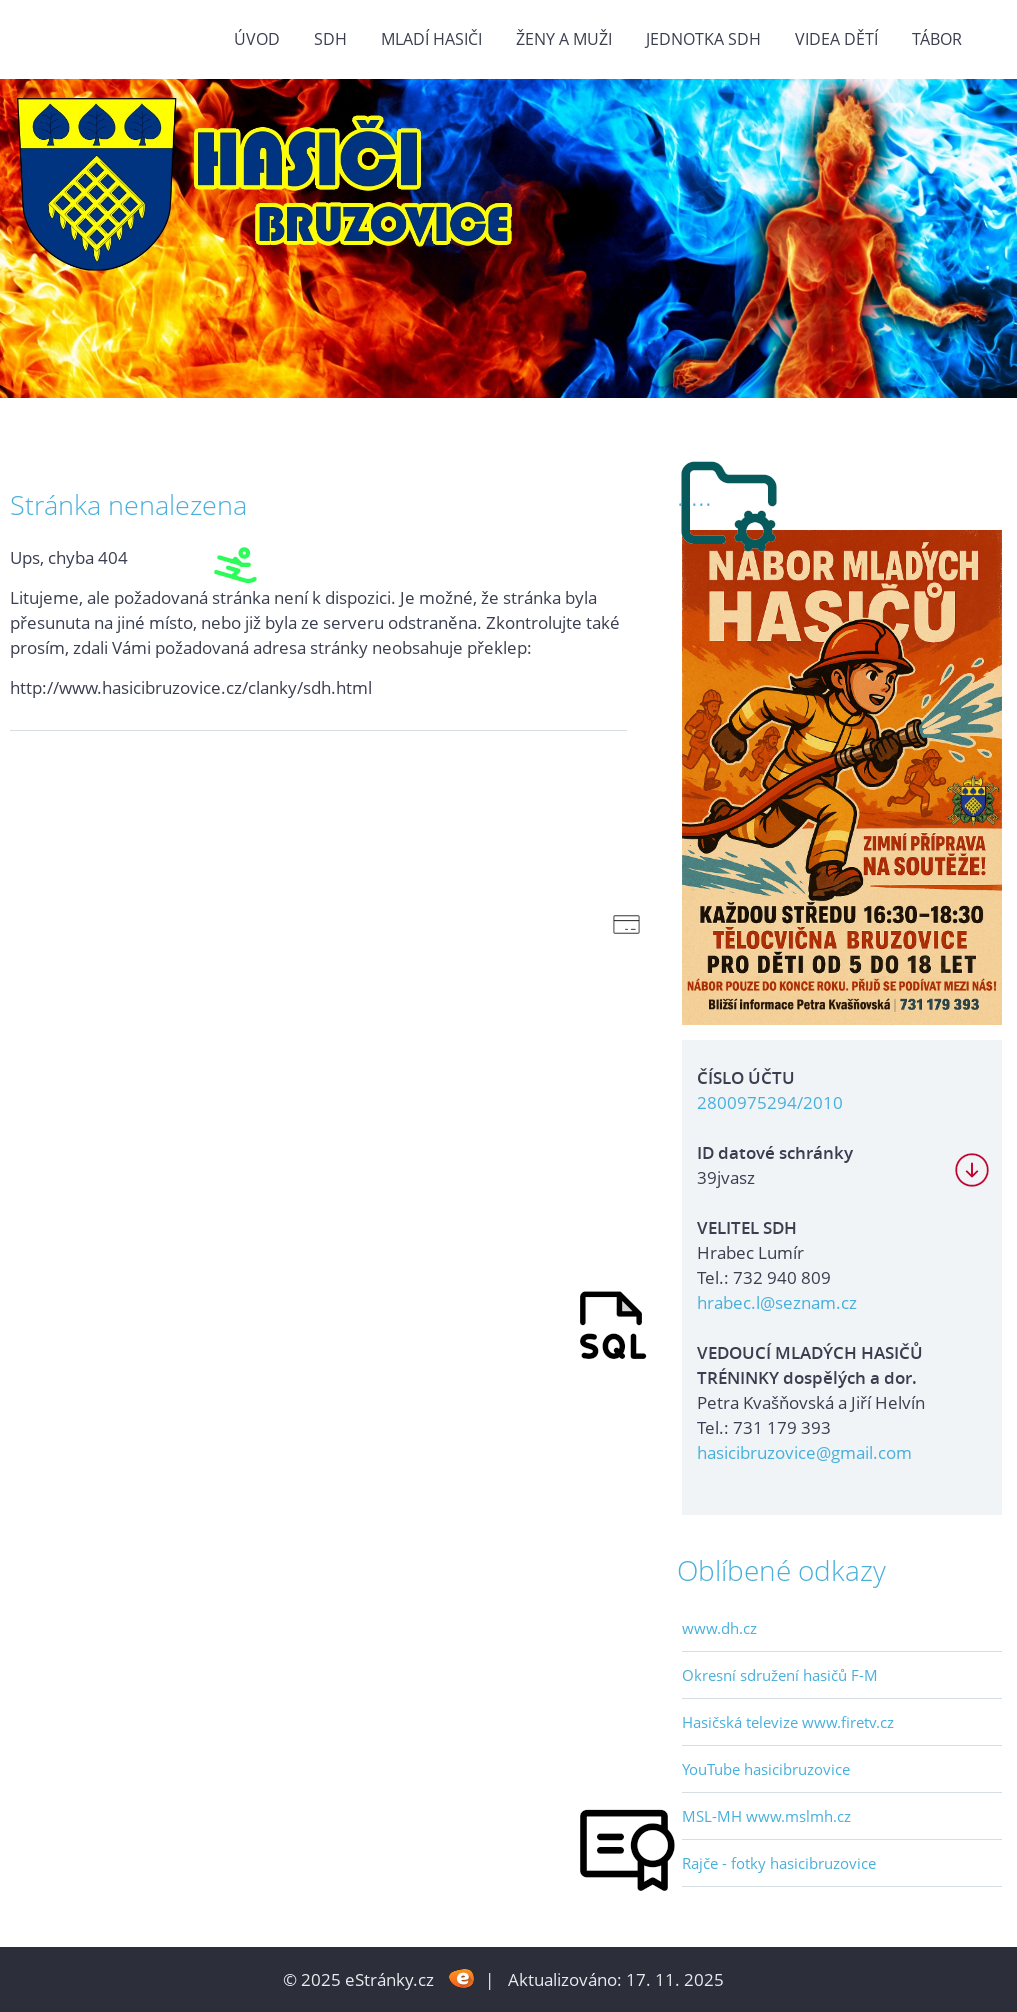  I want to click on download a file or content, so click(972, 1170).